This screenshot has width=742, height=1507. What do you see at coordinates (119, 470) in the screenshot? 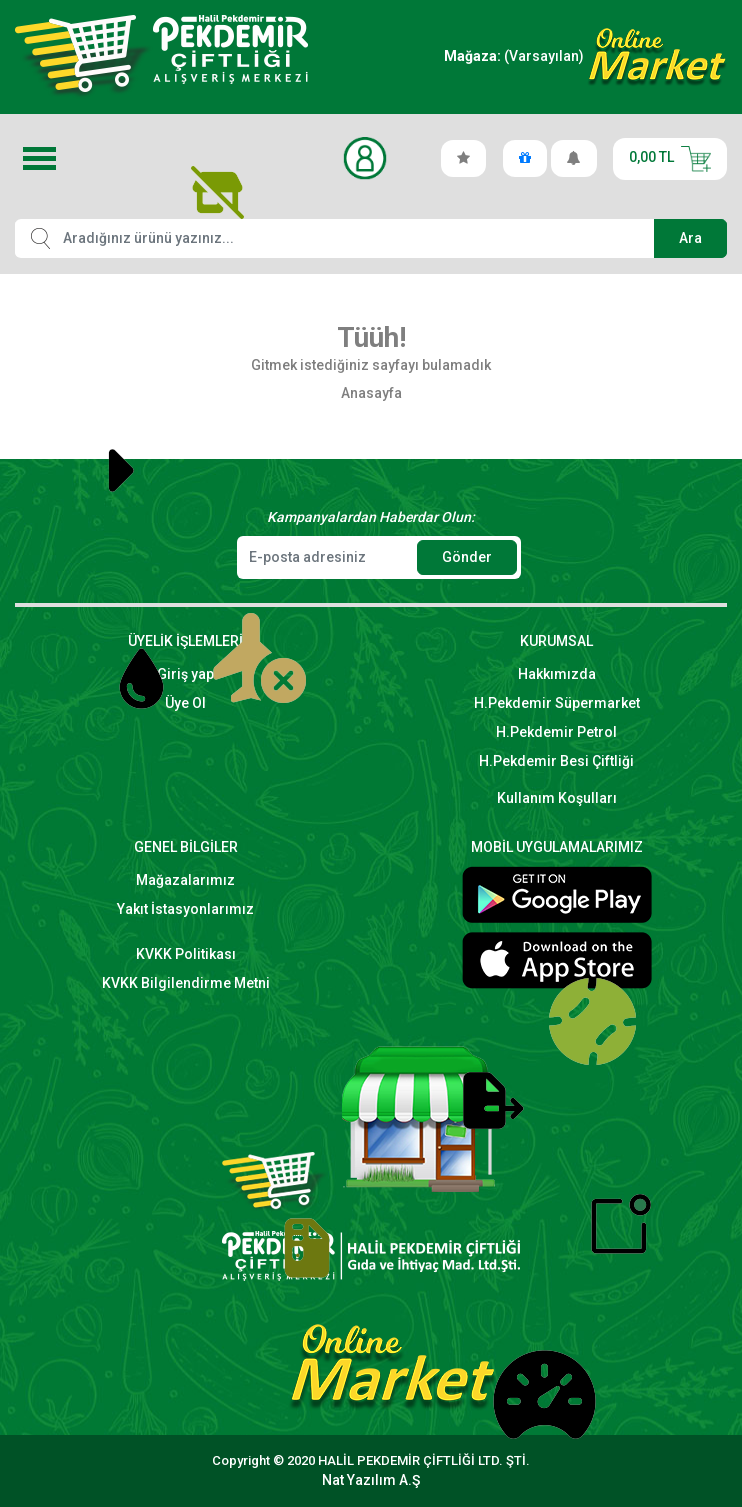
I see `play media or start video` at bounding box center [119, 470].